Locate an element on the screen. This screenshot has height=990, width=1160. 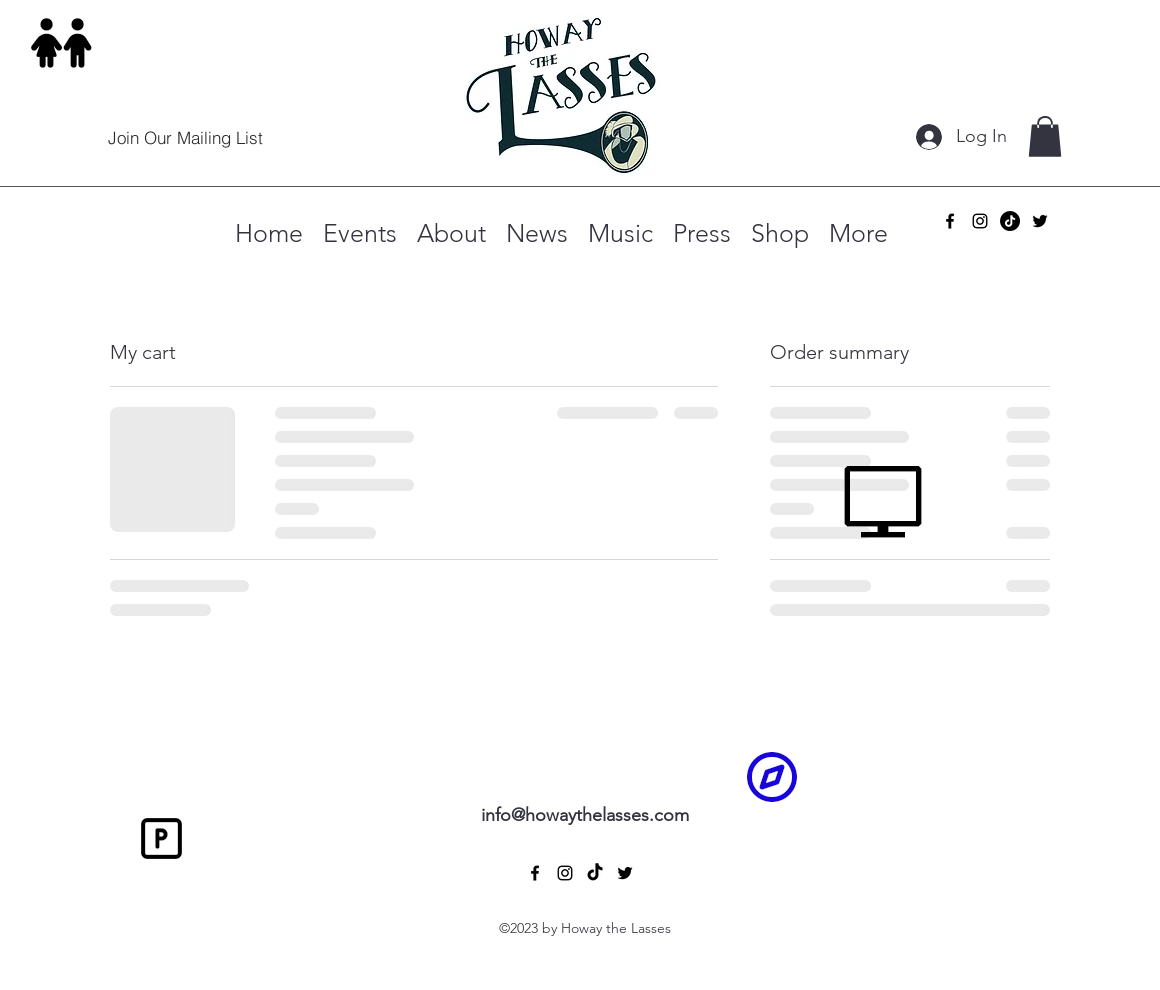
open safari browser is located at coordinates (772, 777).